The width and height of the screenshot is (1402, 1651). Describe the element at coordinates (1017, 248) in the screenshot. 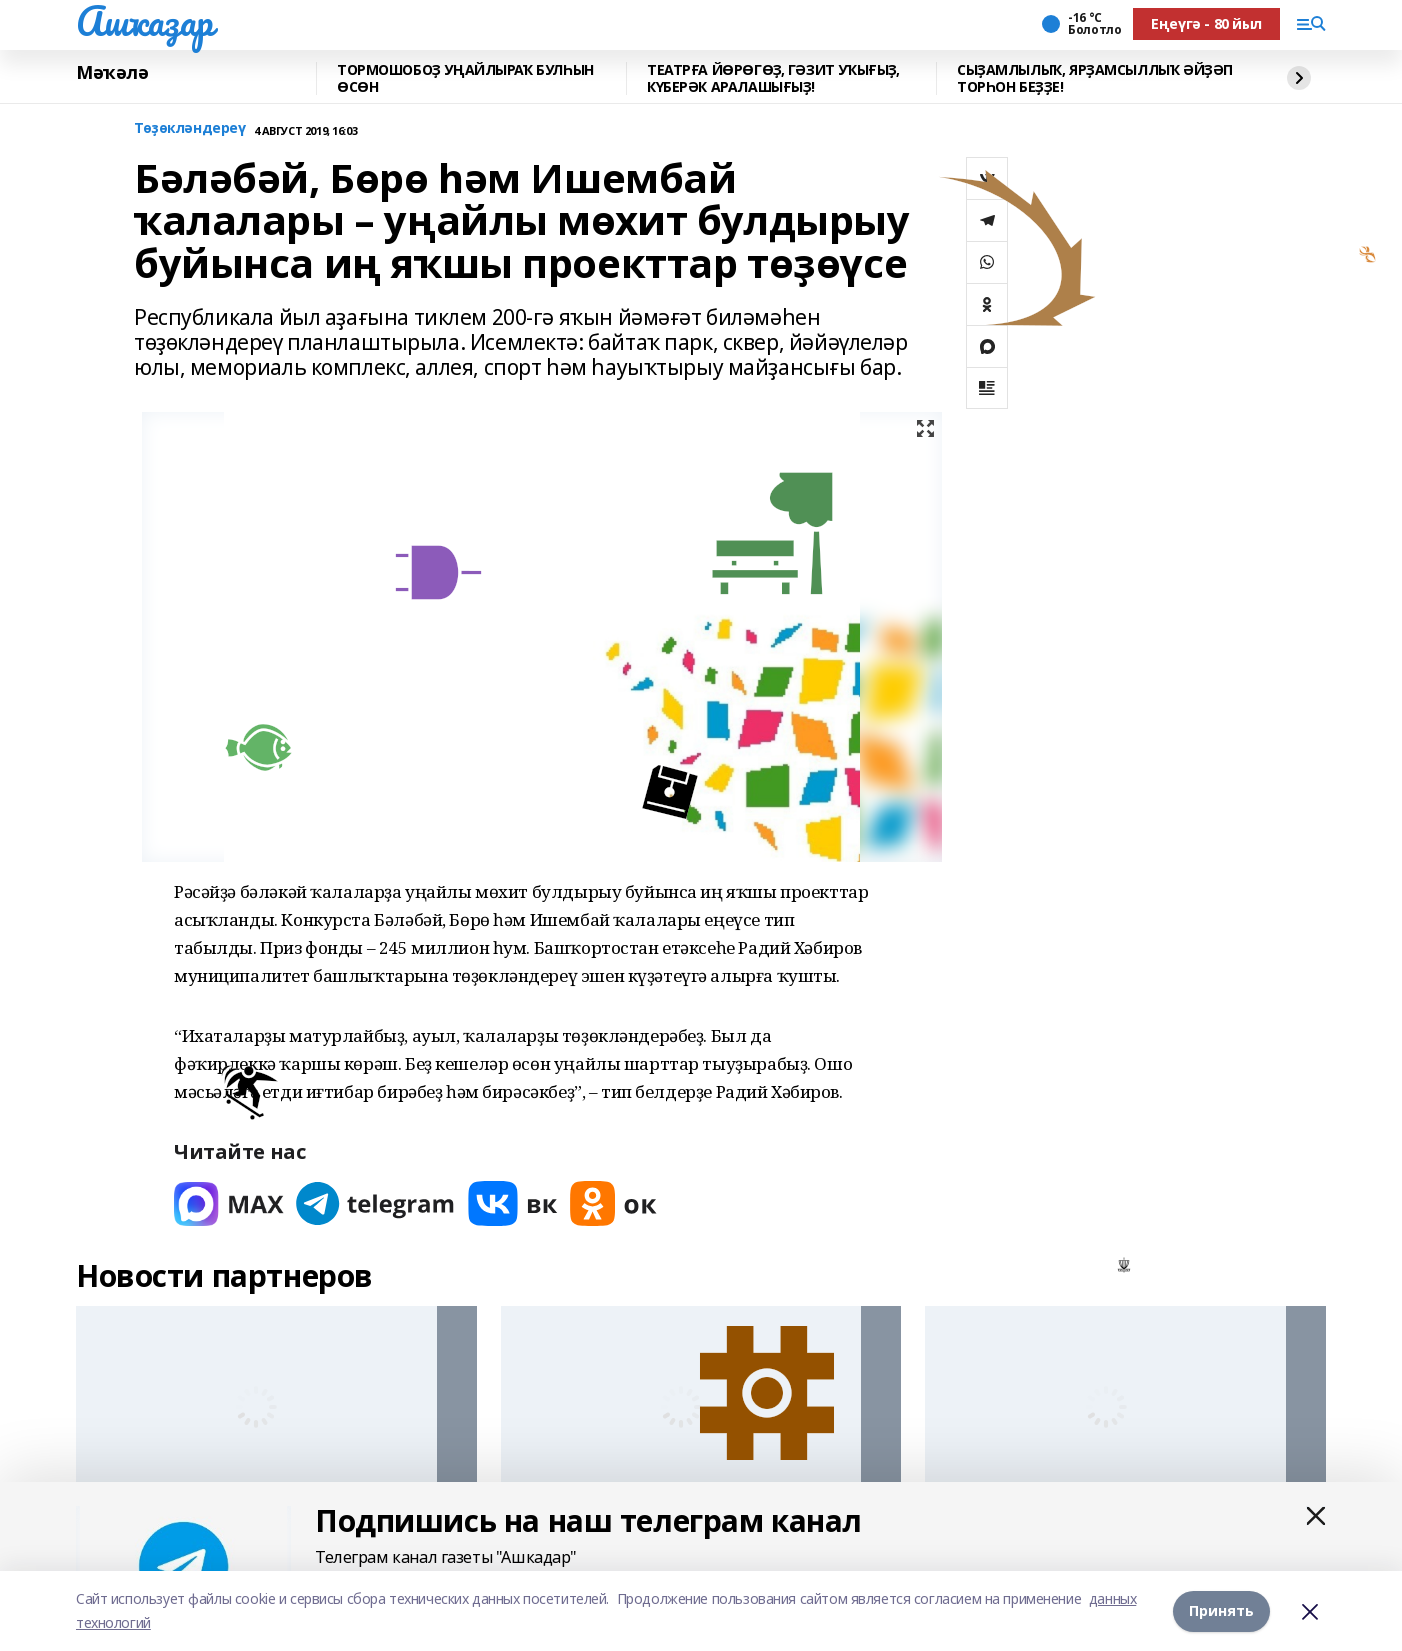

I see `select electric whip weapon or ability` at that location.